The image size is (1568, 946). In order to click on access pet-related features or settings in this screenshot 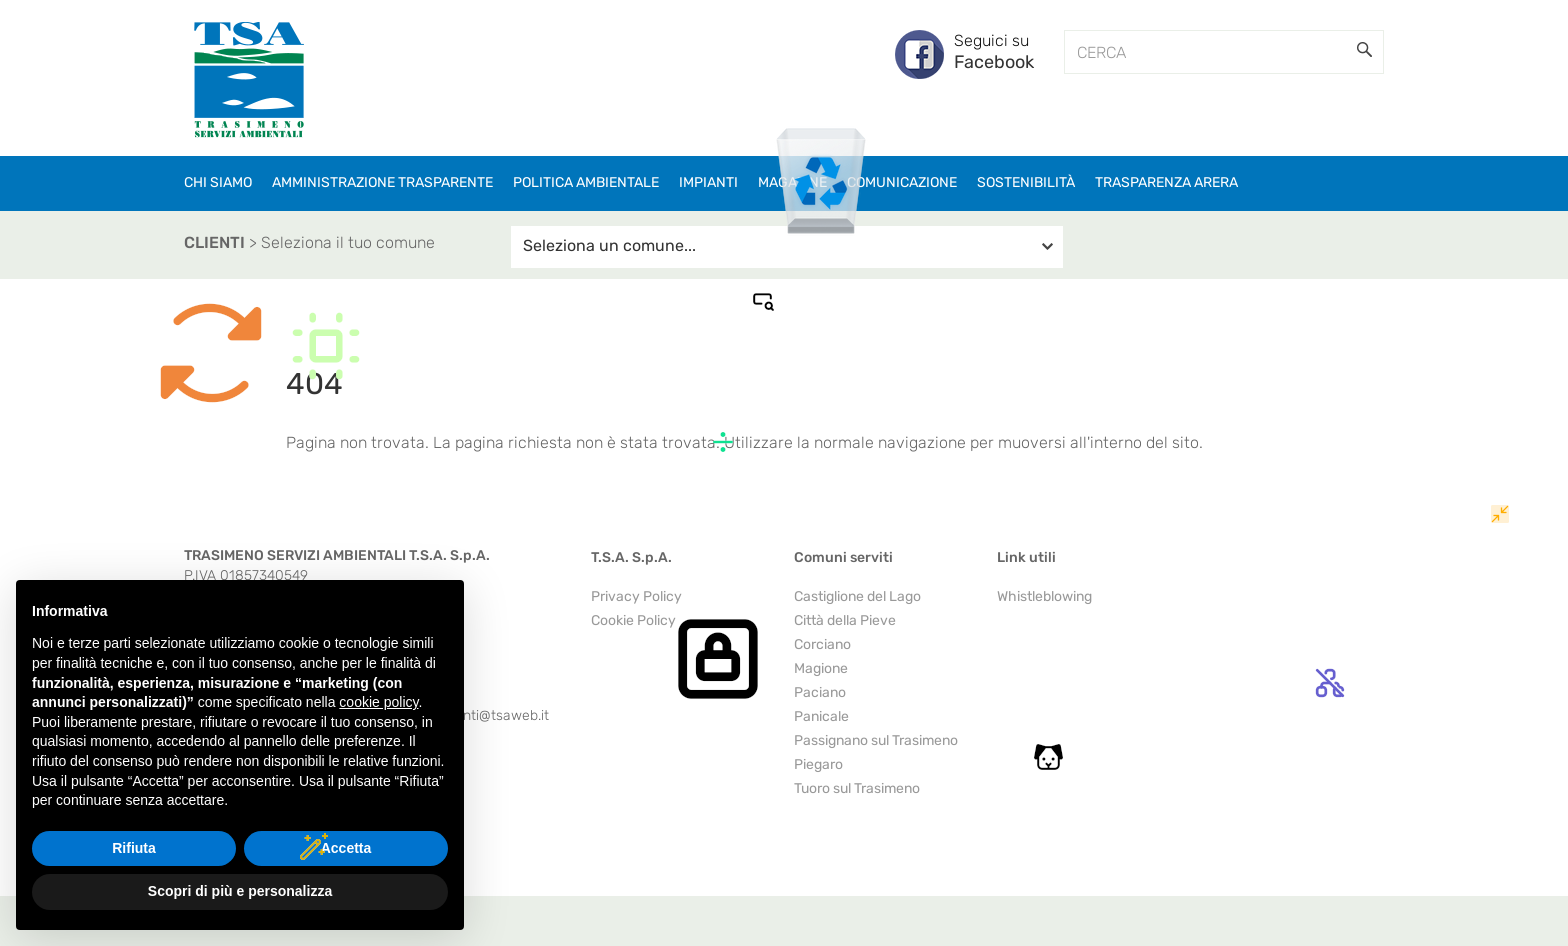, I will do `click(1048, 757)`.